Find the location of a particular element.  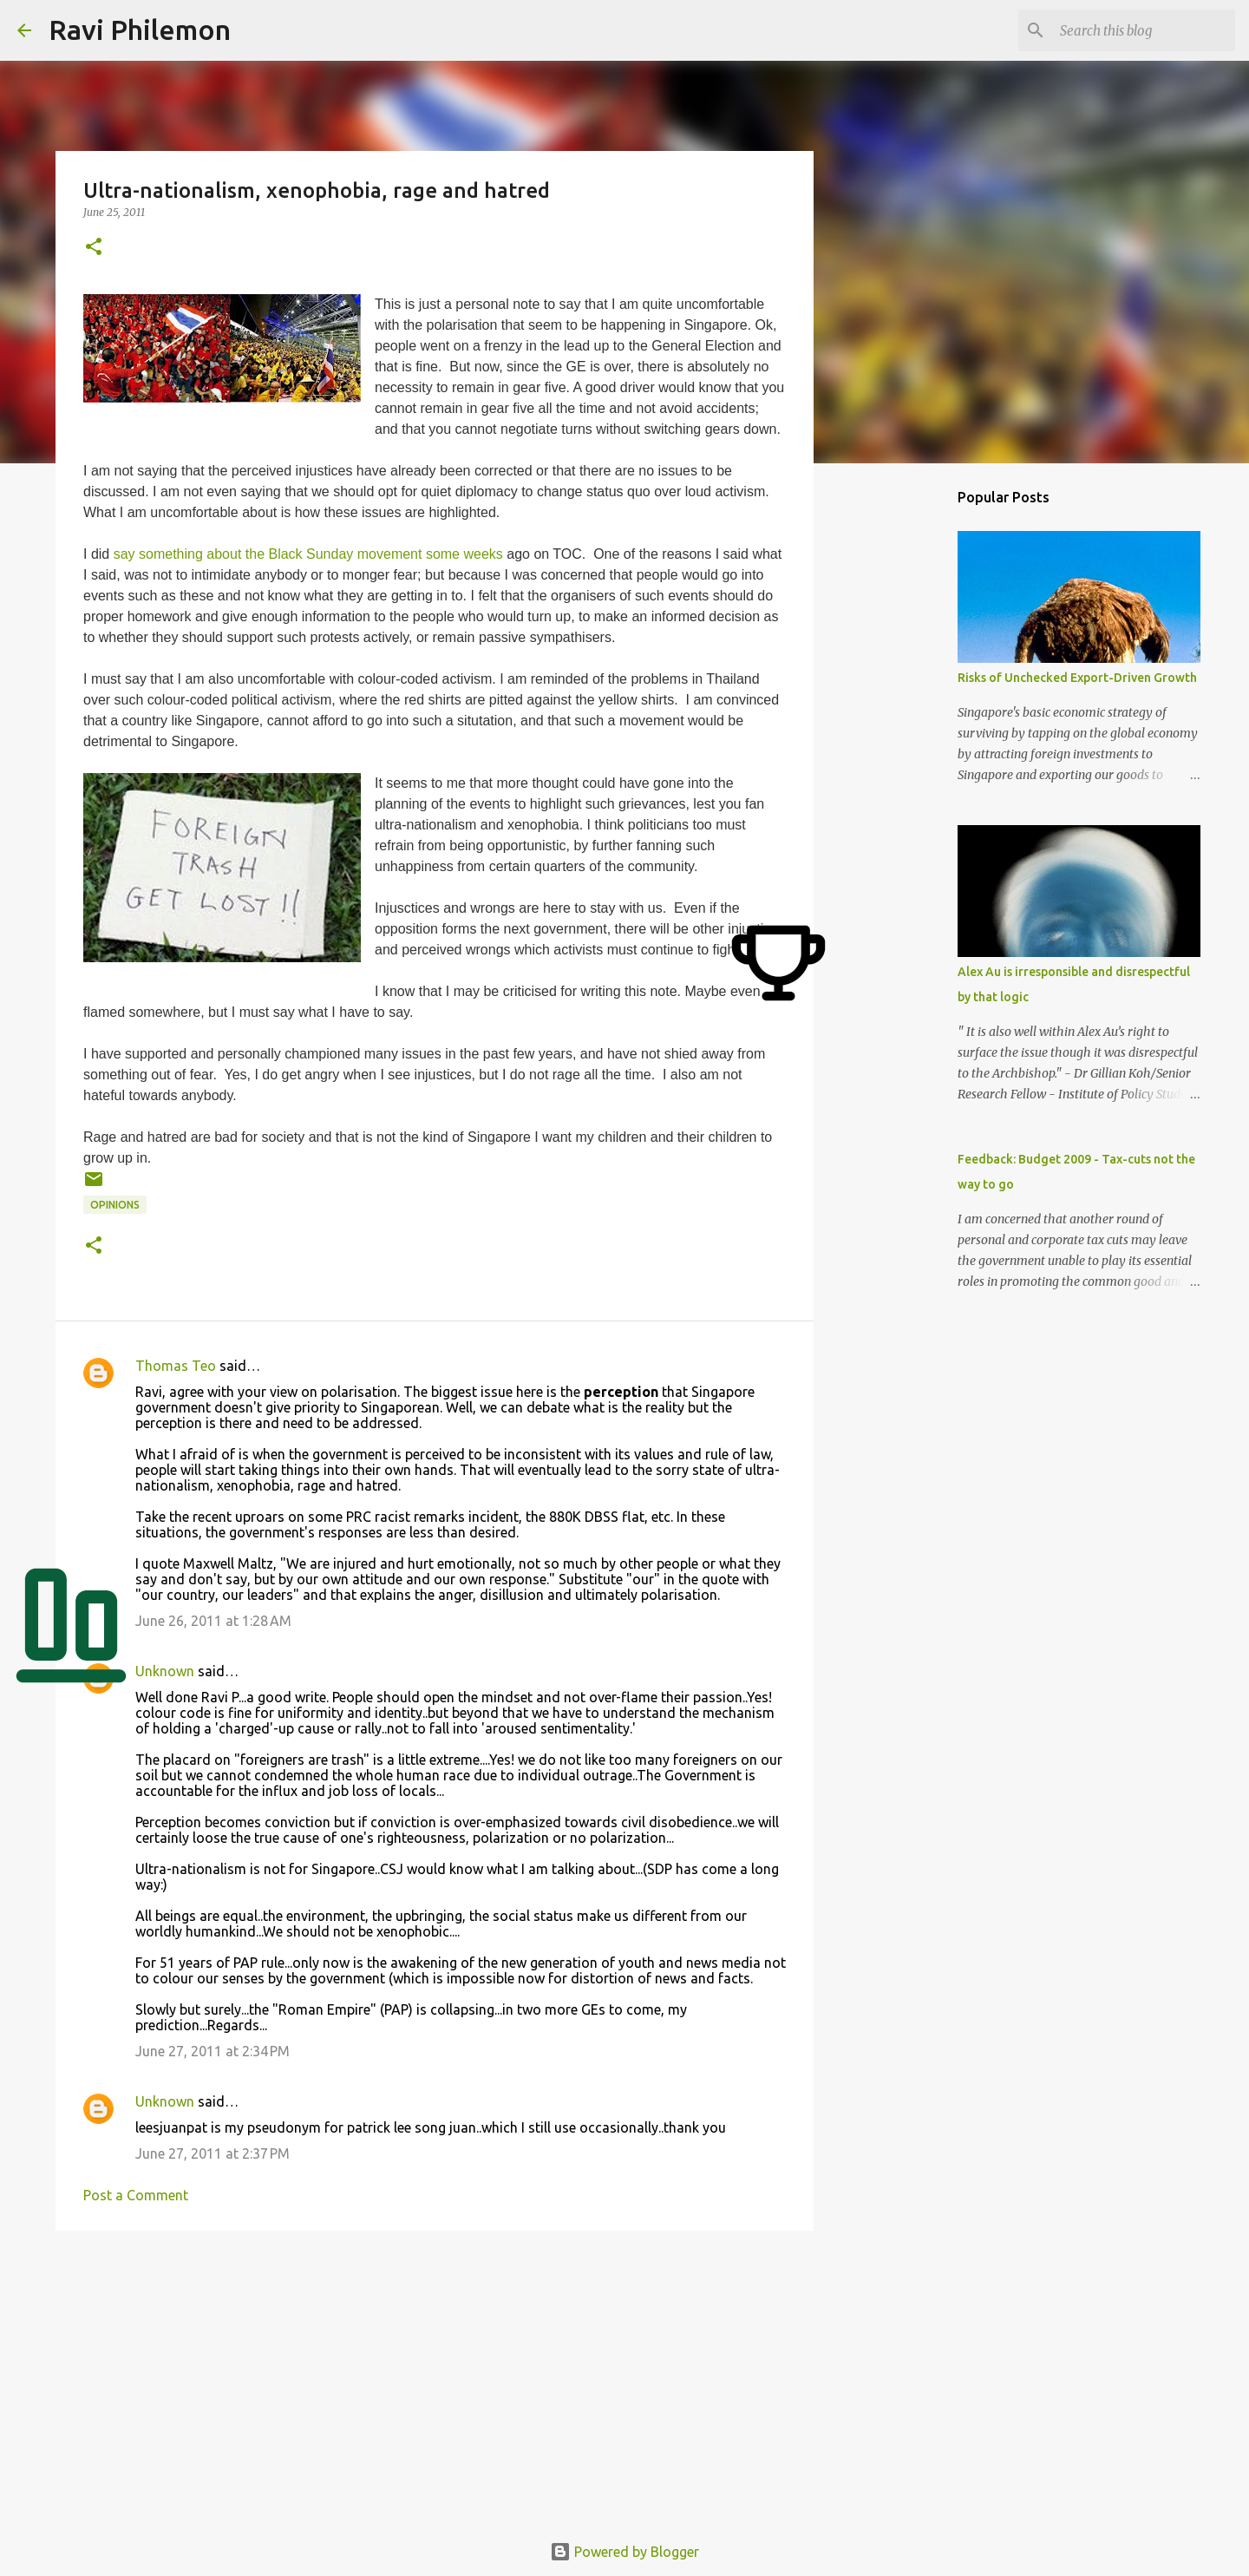

view achievements or awards is located at coordinates (778, 960).